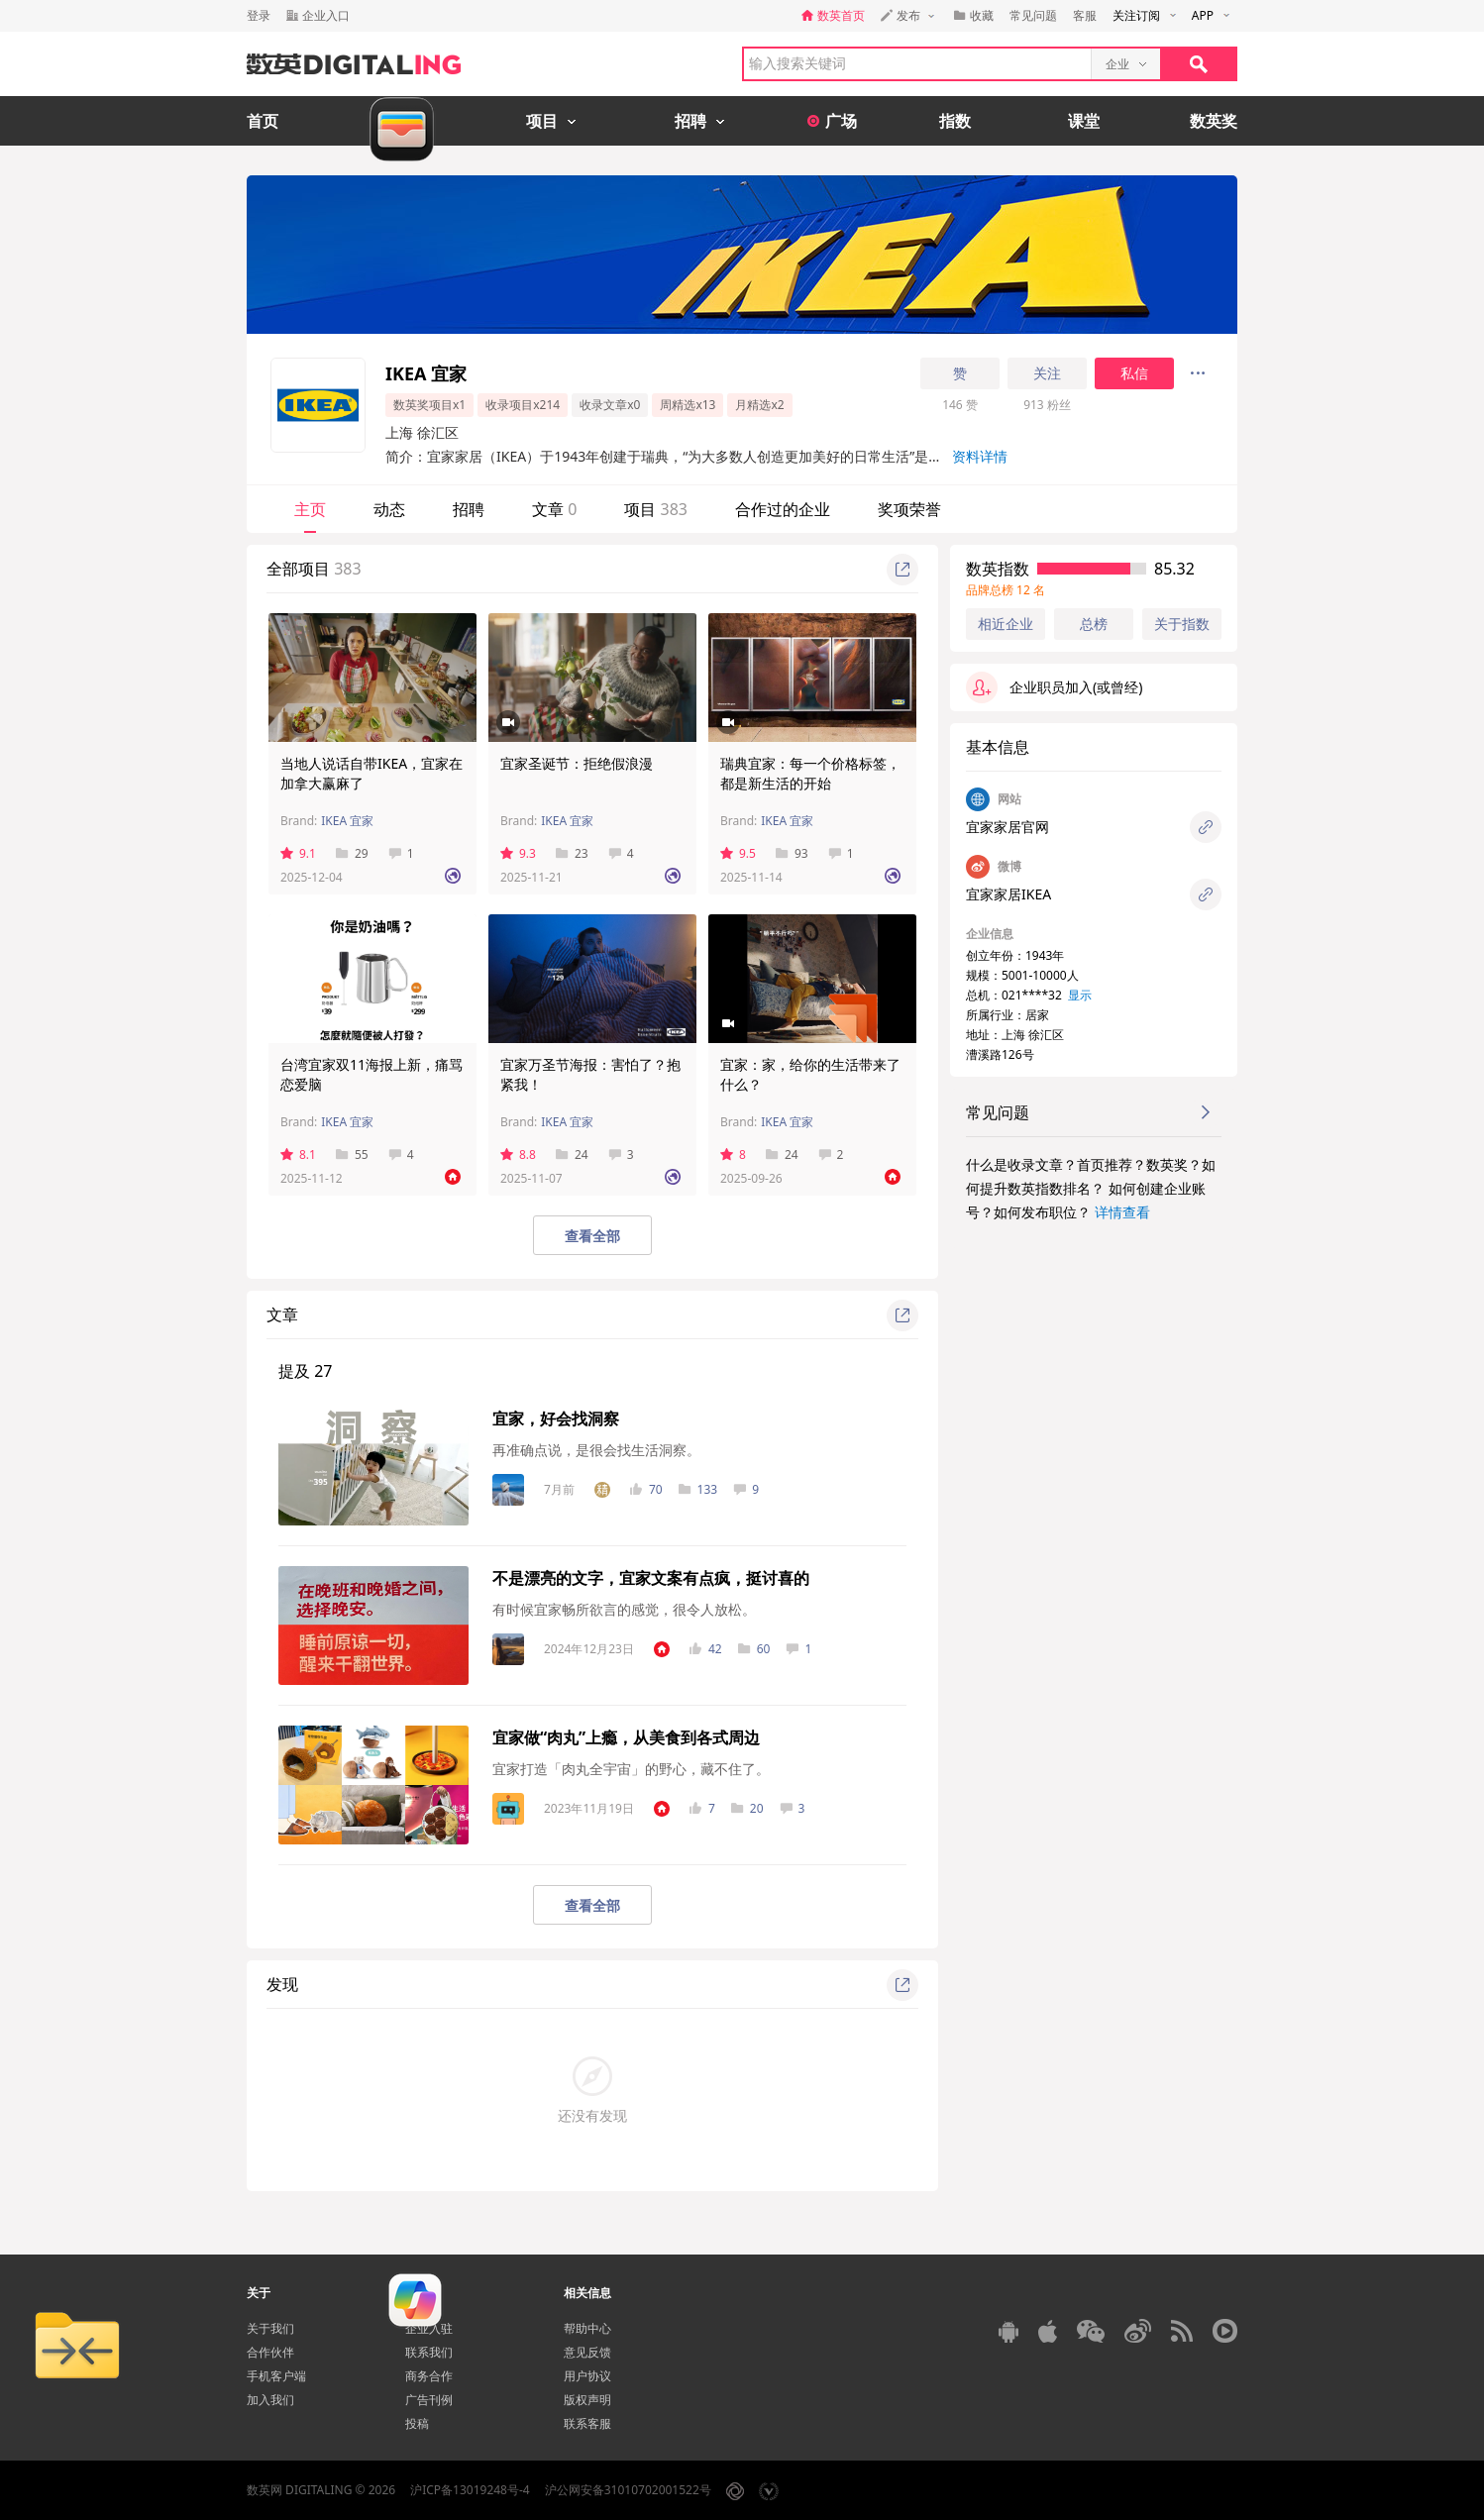 Image resolution: width=1484 pixels, height=2520 pixels. I want to click on open apple wallet app, so click(401, 129).